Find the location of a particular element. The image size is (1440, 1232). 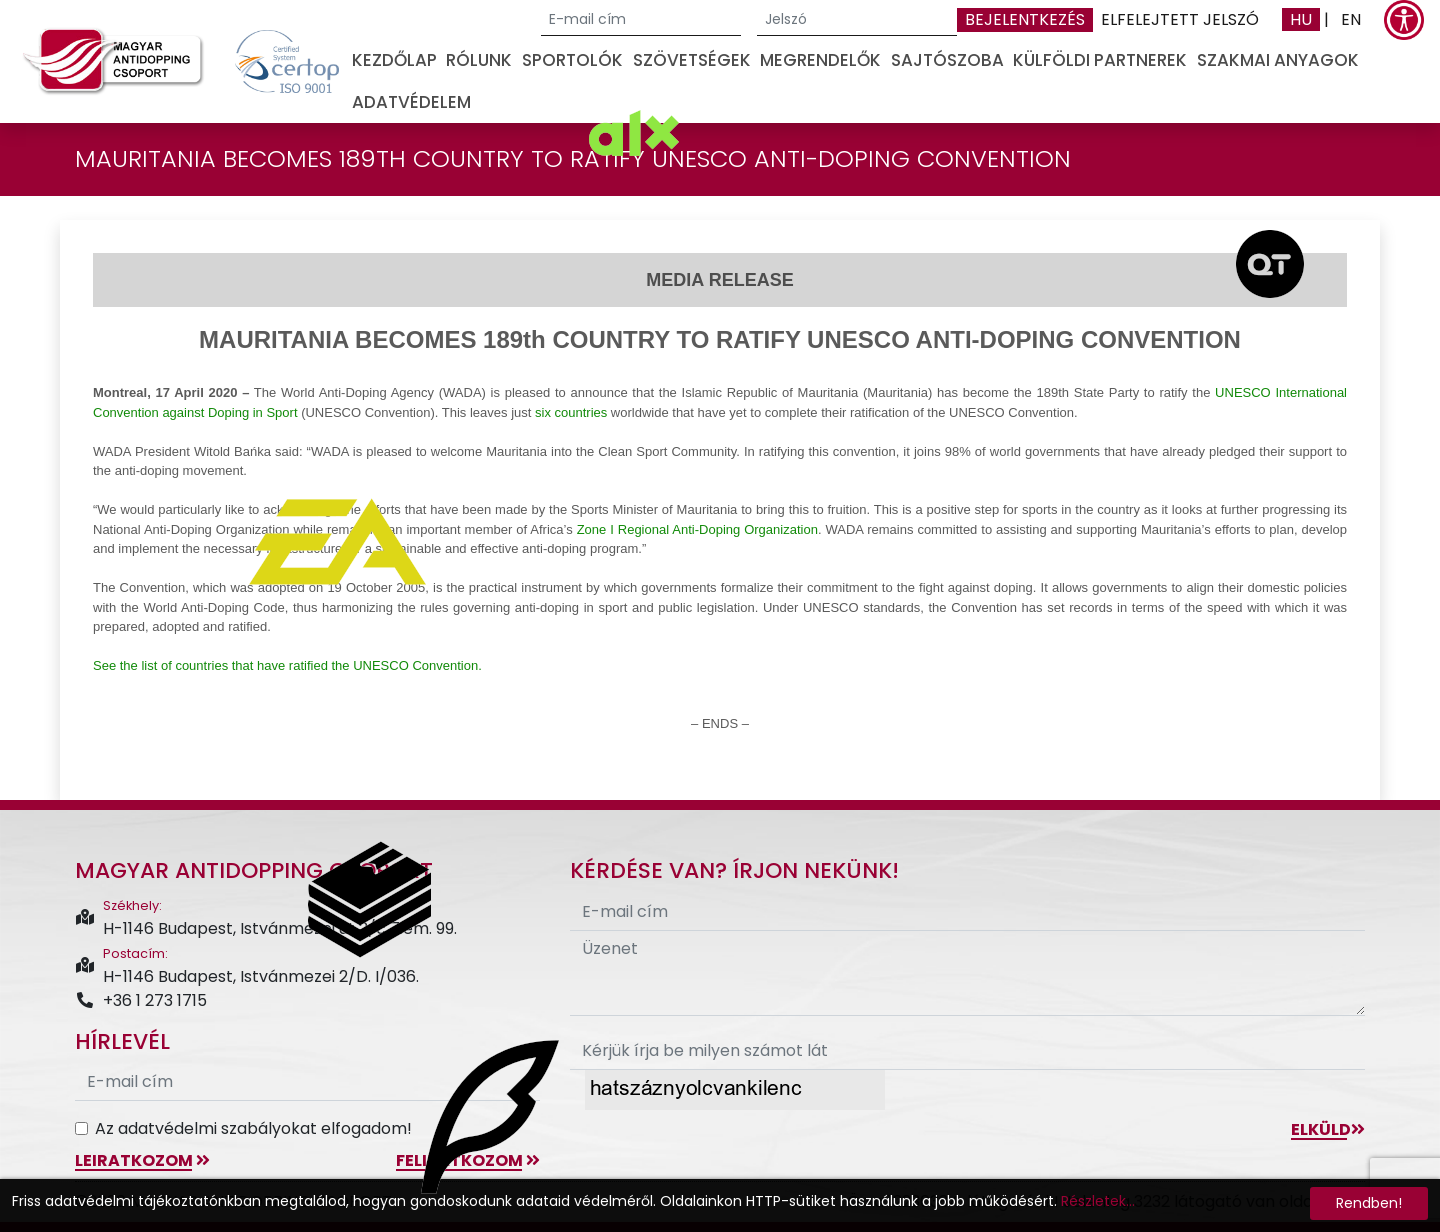

alx brand logo is located at coordinates (634, 133).